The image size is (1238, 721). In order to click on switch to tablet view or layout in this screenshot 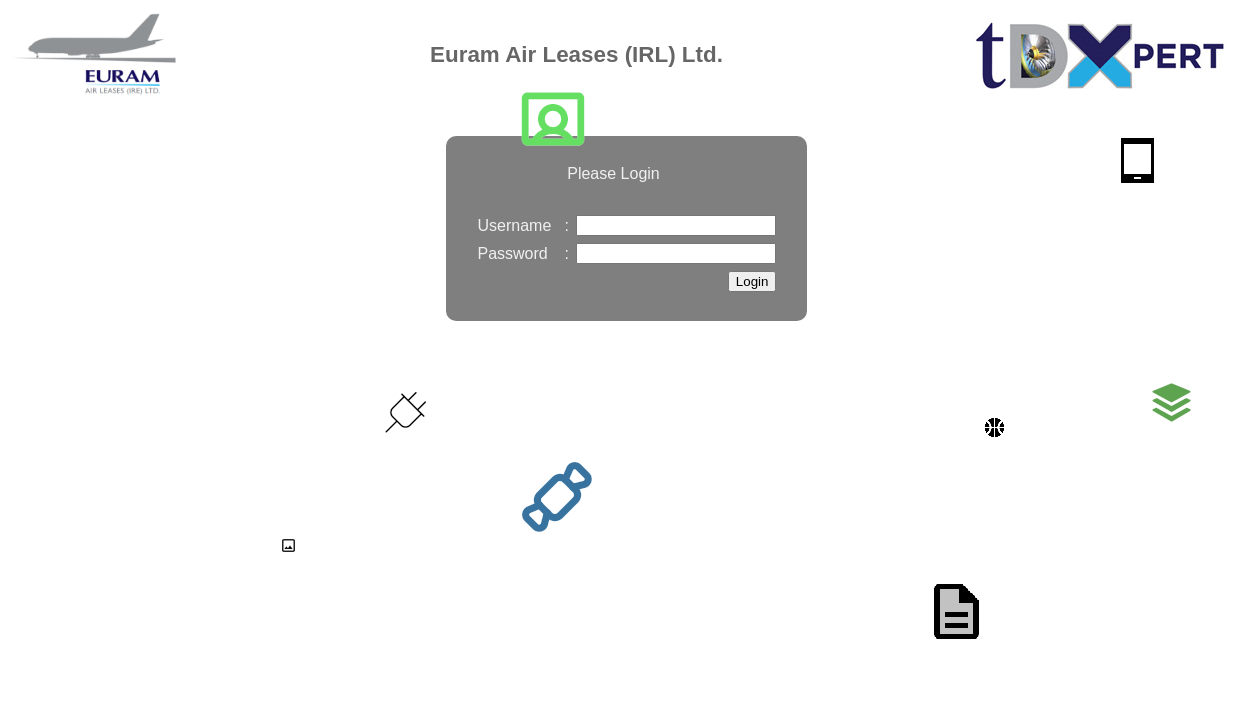, I will do `click(1137, 160)`.